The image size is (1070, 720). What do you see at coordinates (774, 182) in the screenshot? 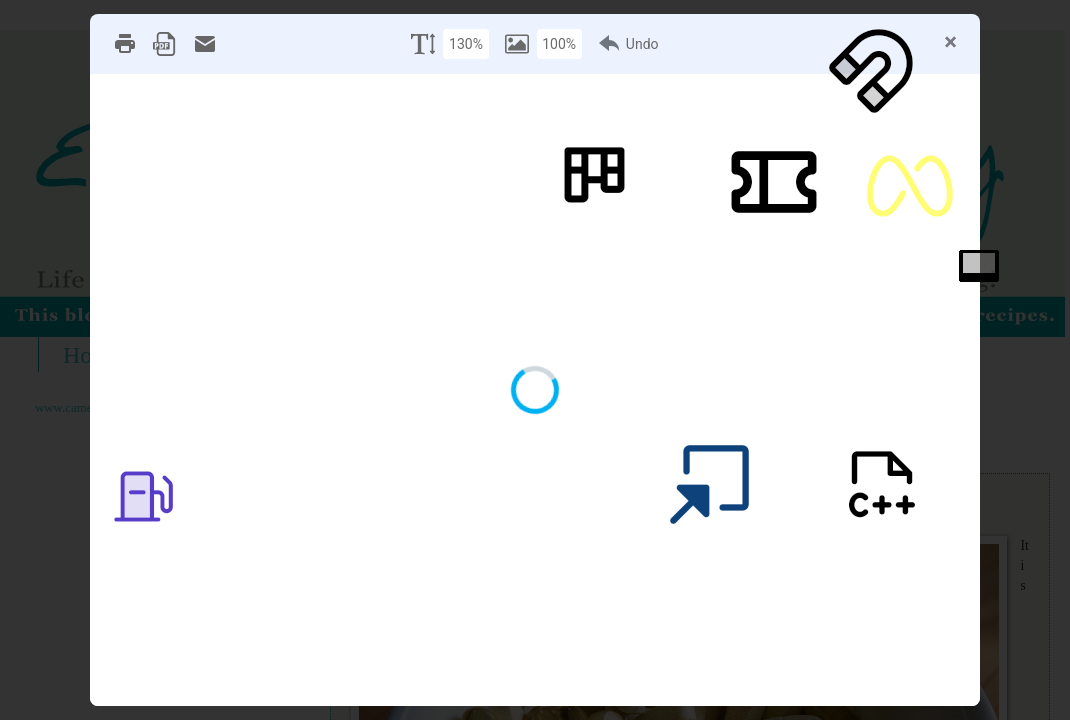
I see `view your tickets or passes` at bounding box center [774, 182].